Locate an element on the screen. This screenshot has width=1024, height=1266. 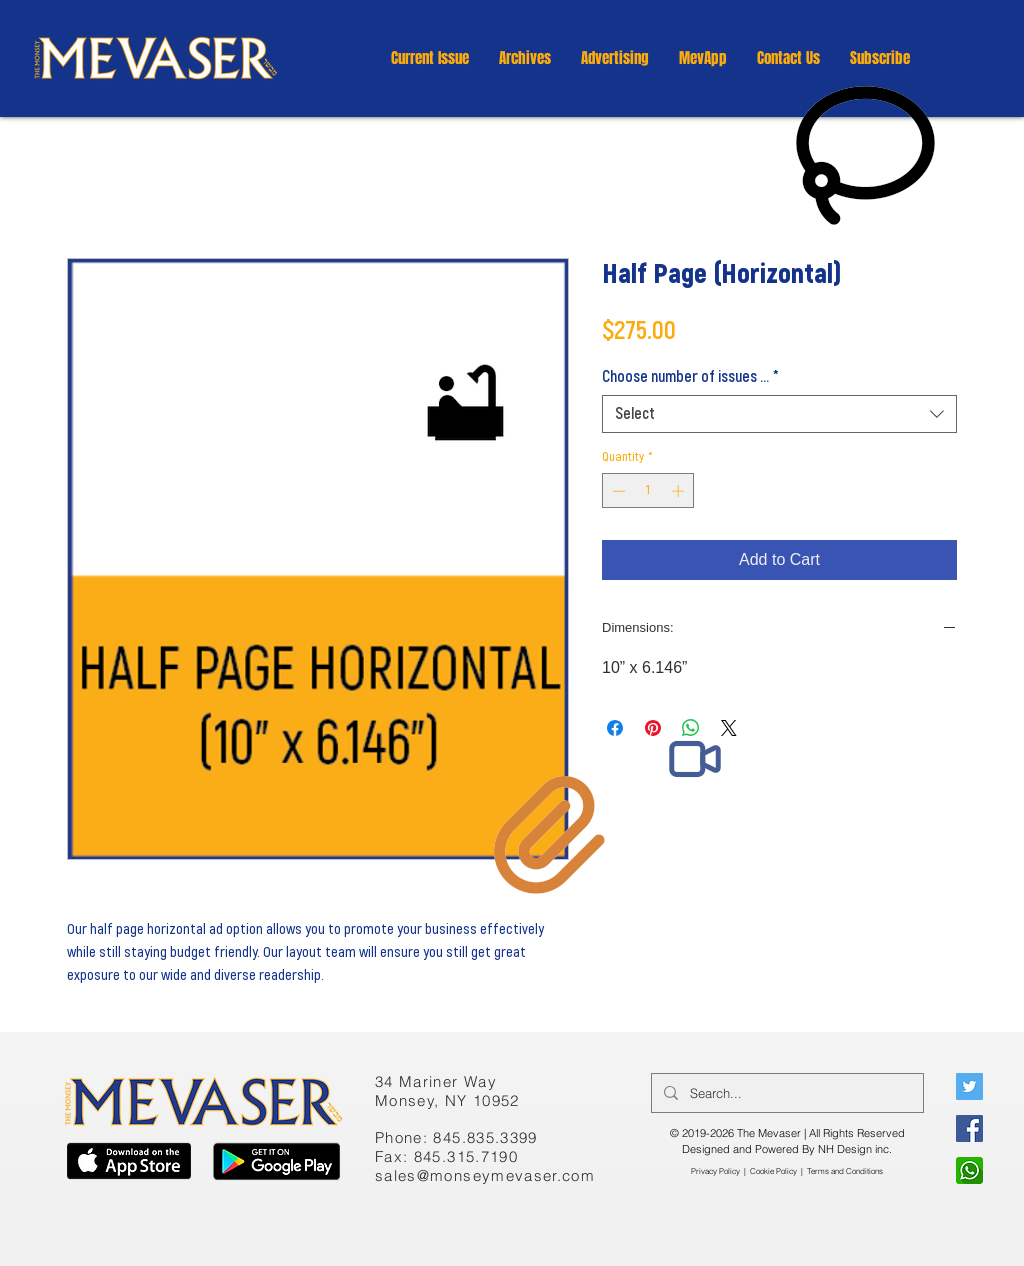
attach a file to your message is located at coordinates (547, 834).